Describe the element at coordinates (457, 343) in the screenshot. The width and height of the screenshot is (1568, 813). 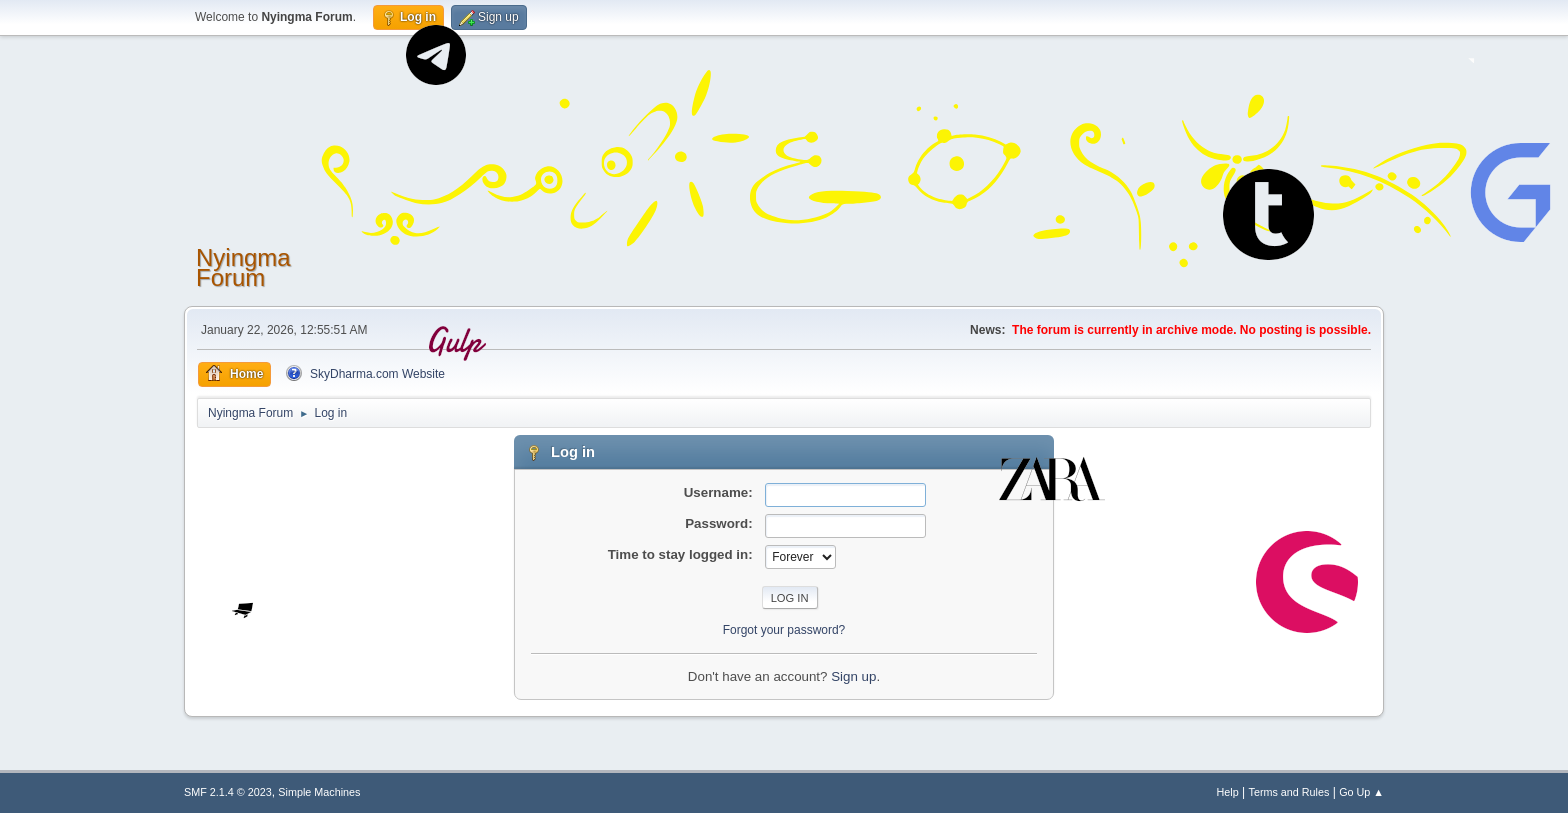
I see `gulp.js task runner logo` at that location.